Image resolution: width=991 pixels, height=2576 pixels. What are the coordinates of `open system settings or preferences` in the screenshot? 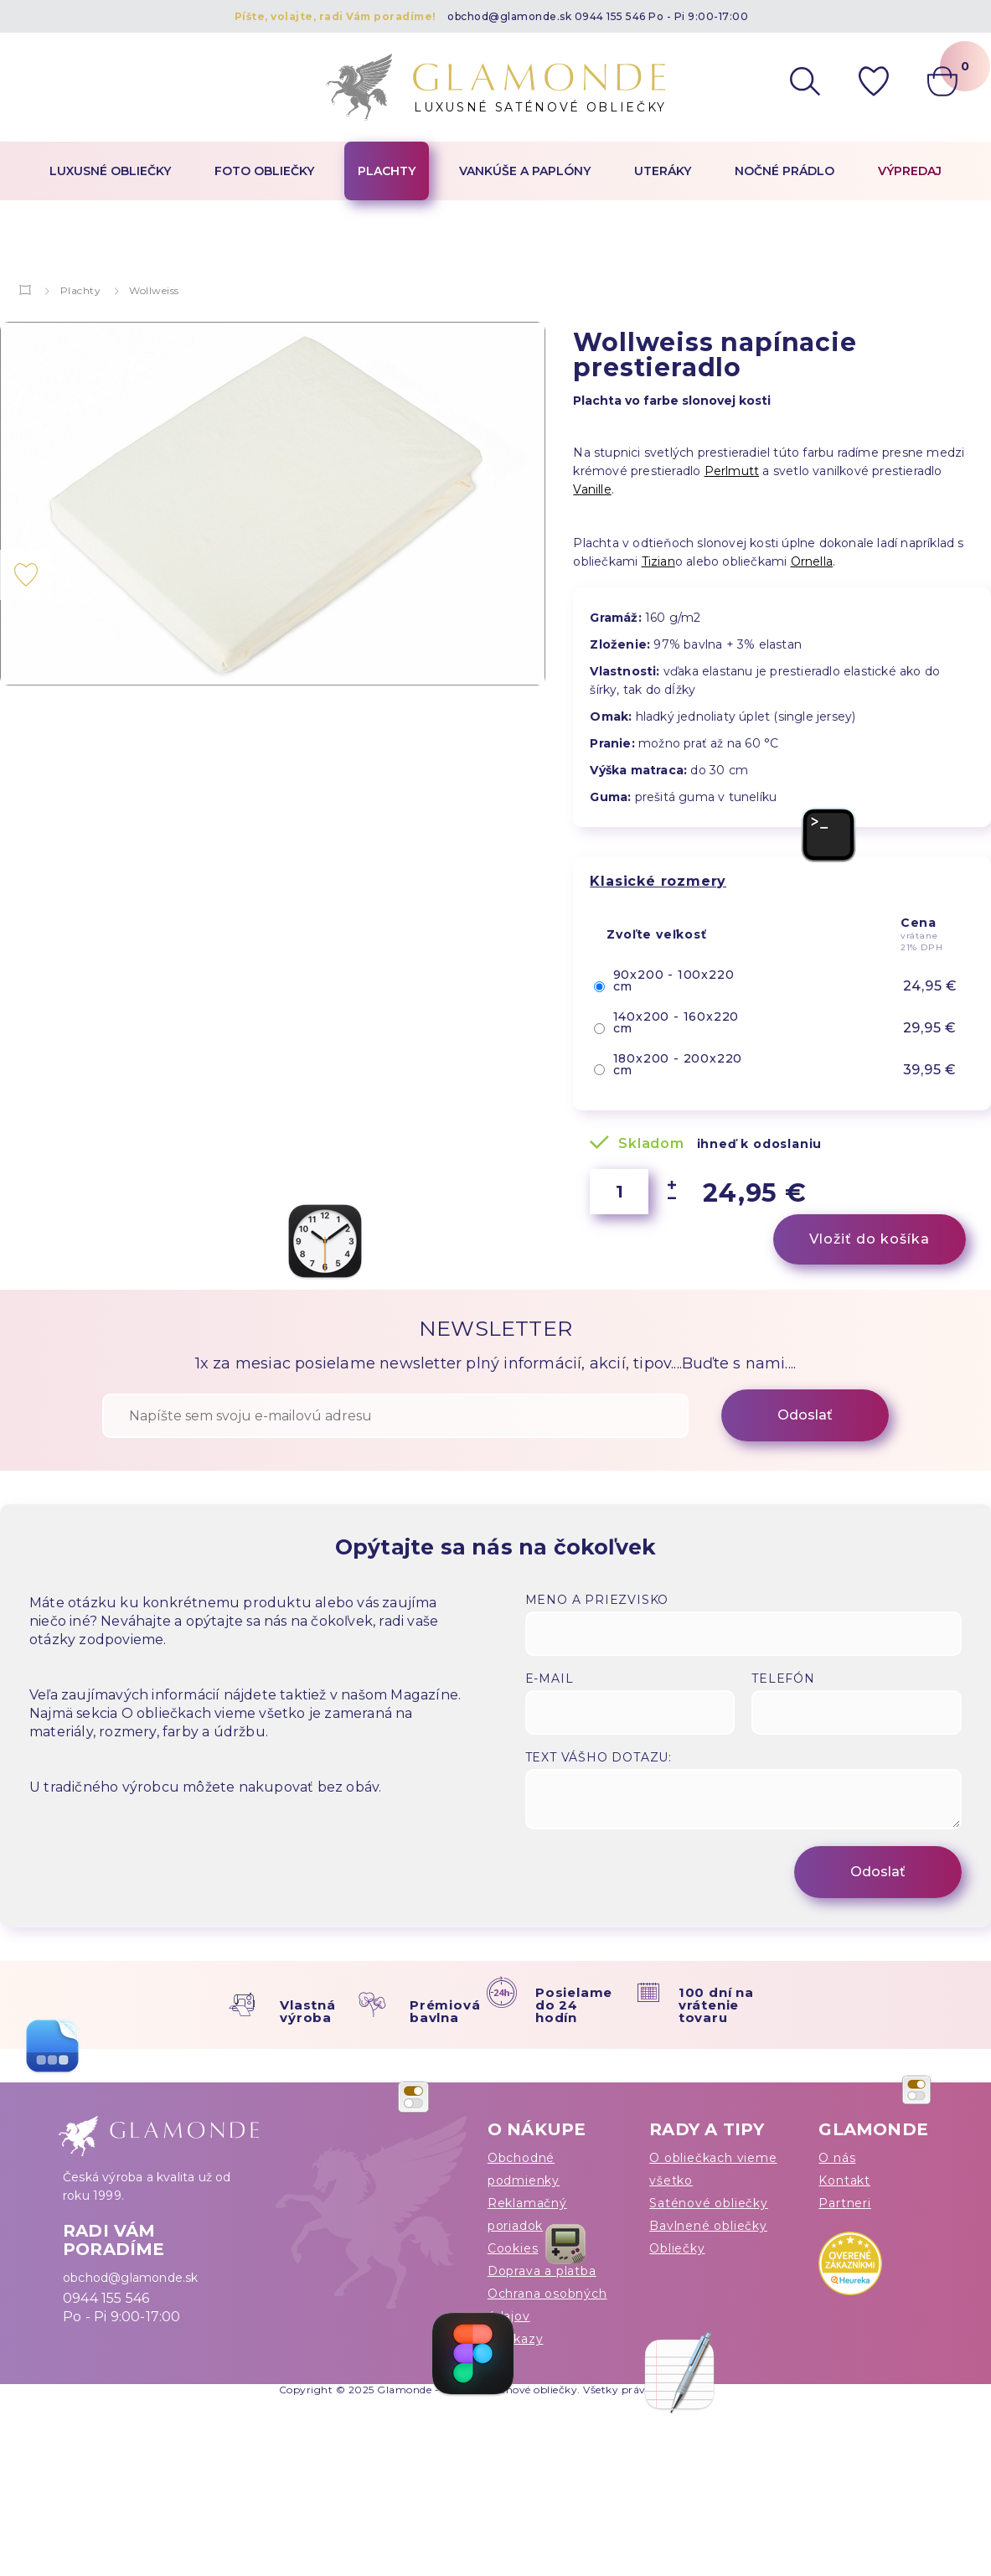 It's located at (413, 2097).